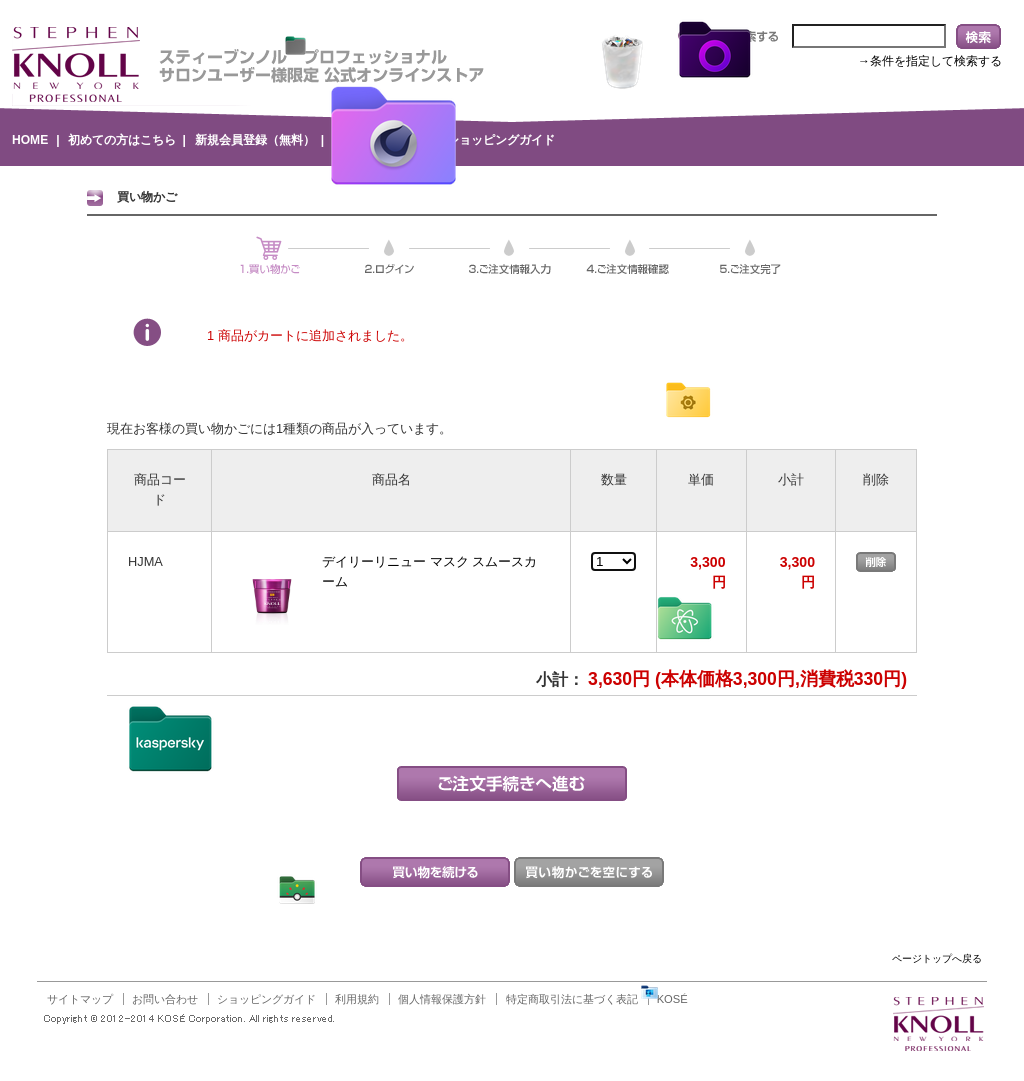 This screenshot has height=1081, width=1024. What do you see at coordinates (393, 139) in the screenshot?
I see `open Cinema 4D project files folder` at bounding box center [393, 139].